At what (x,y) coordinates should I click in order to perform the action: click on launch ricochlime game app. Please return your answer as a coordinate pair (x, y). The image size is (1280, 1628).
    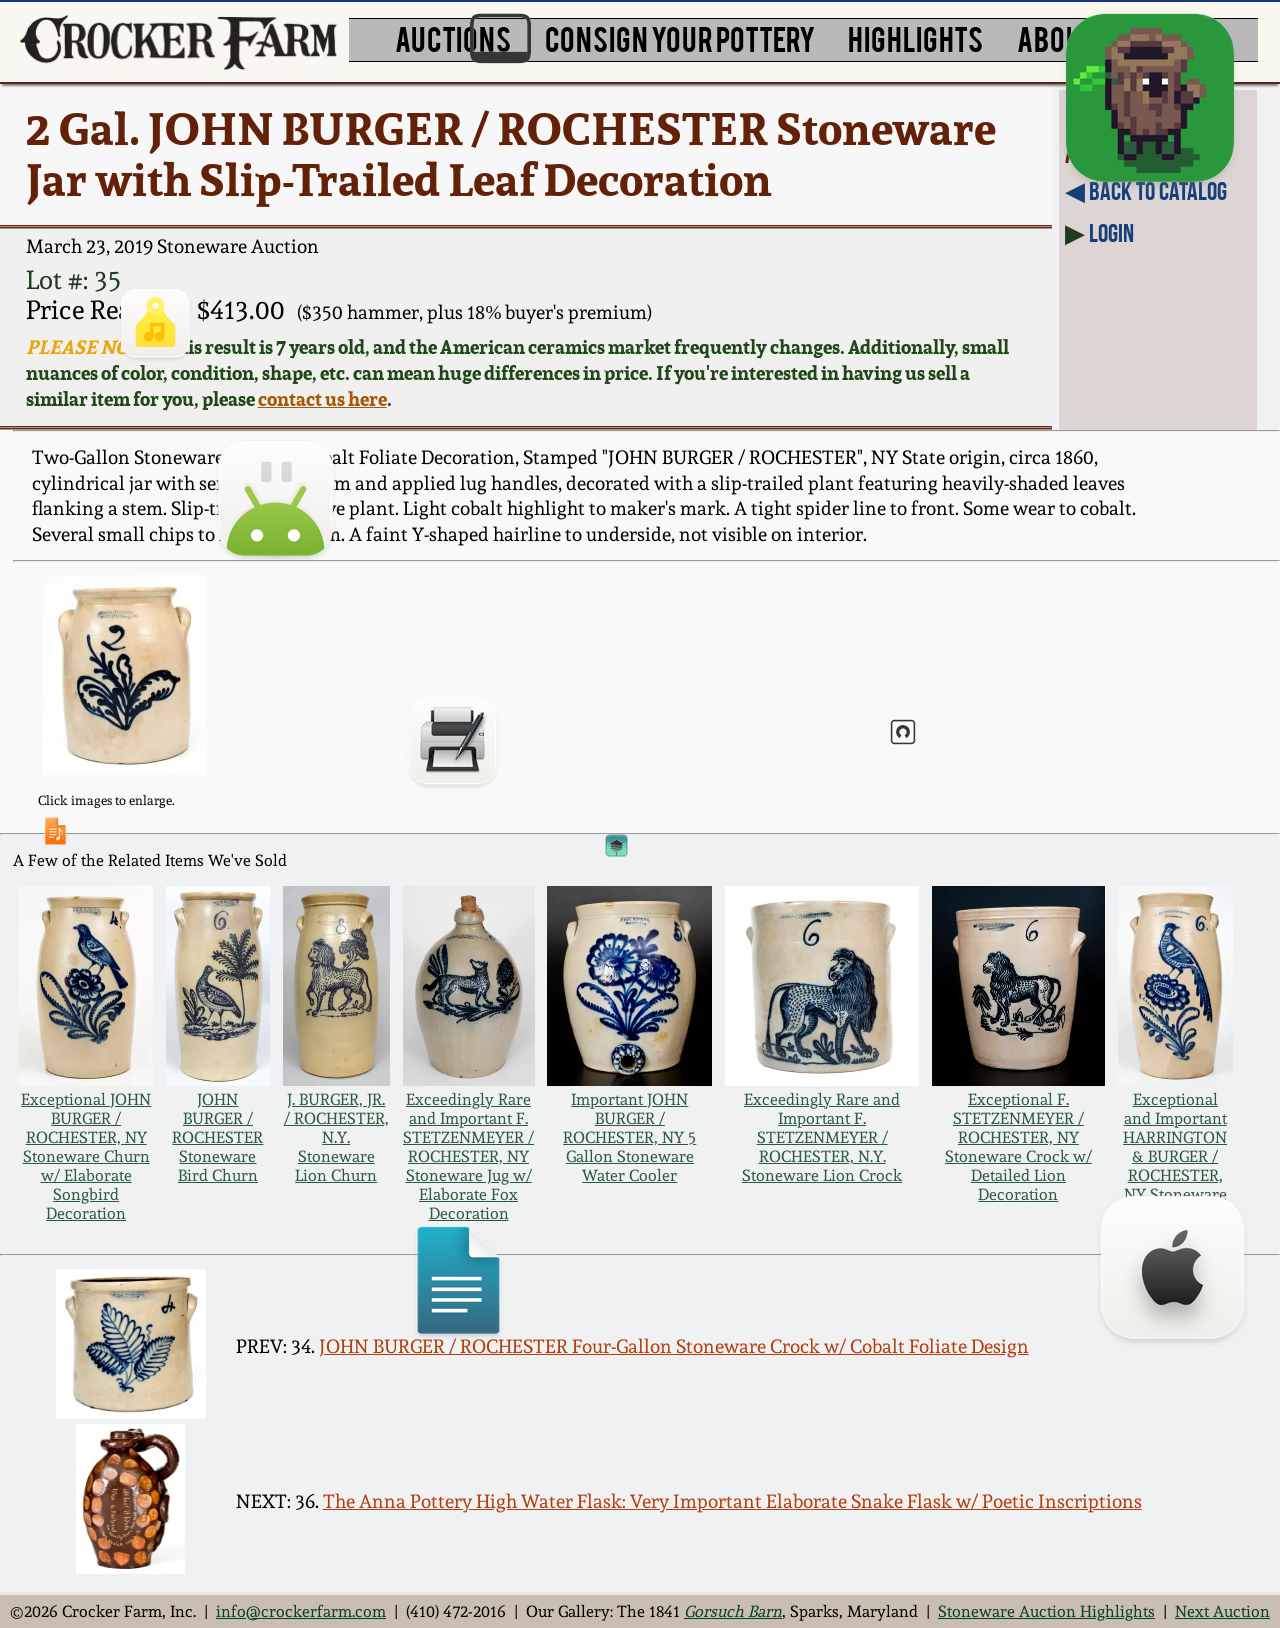
    Looking at the image, I should click on (1150, 98).